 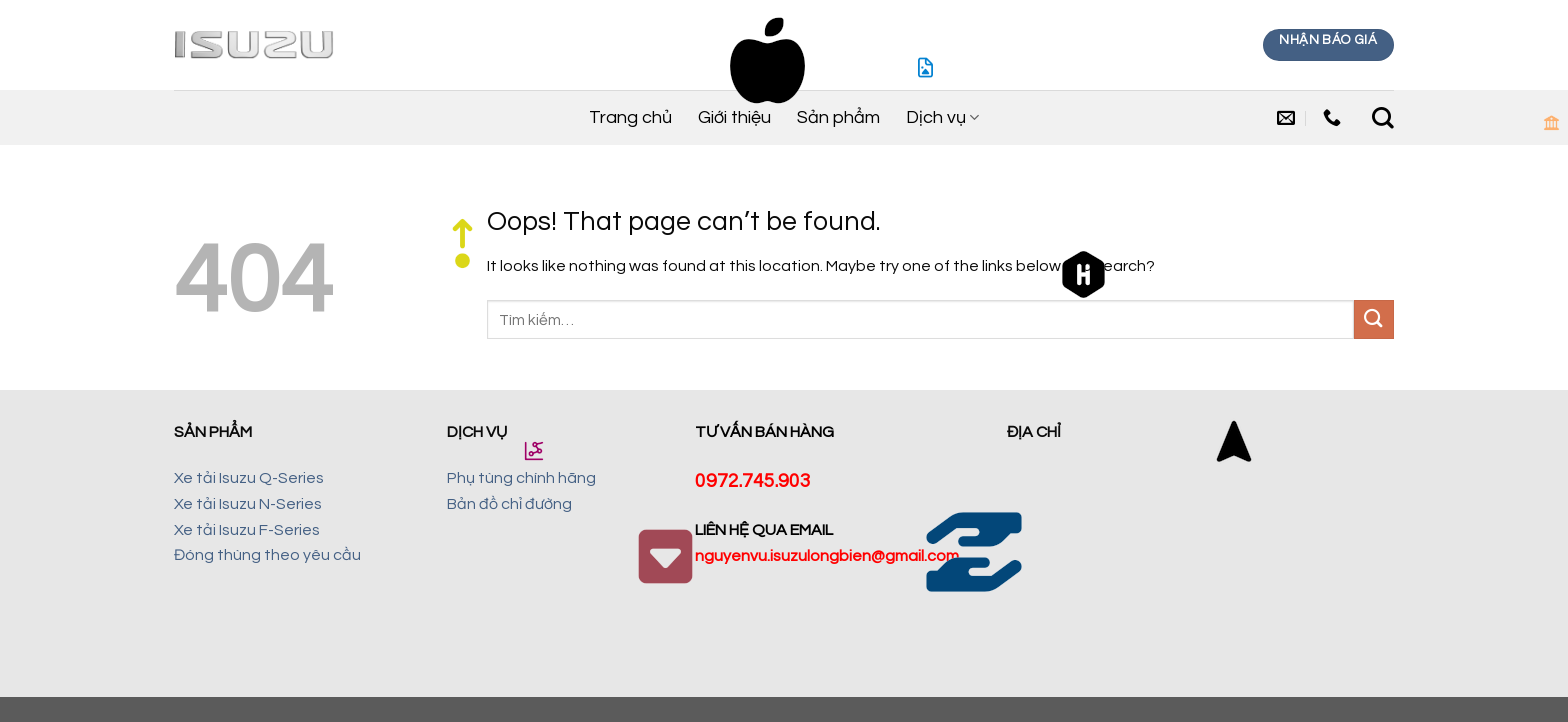 What do you see at coordinates (925, 67) in the screenshot?
I see `view image file` at bounding box center [925, 67].